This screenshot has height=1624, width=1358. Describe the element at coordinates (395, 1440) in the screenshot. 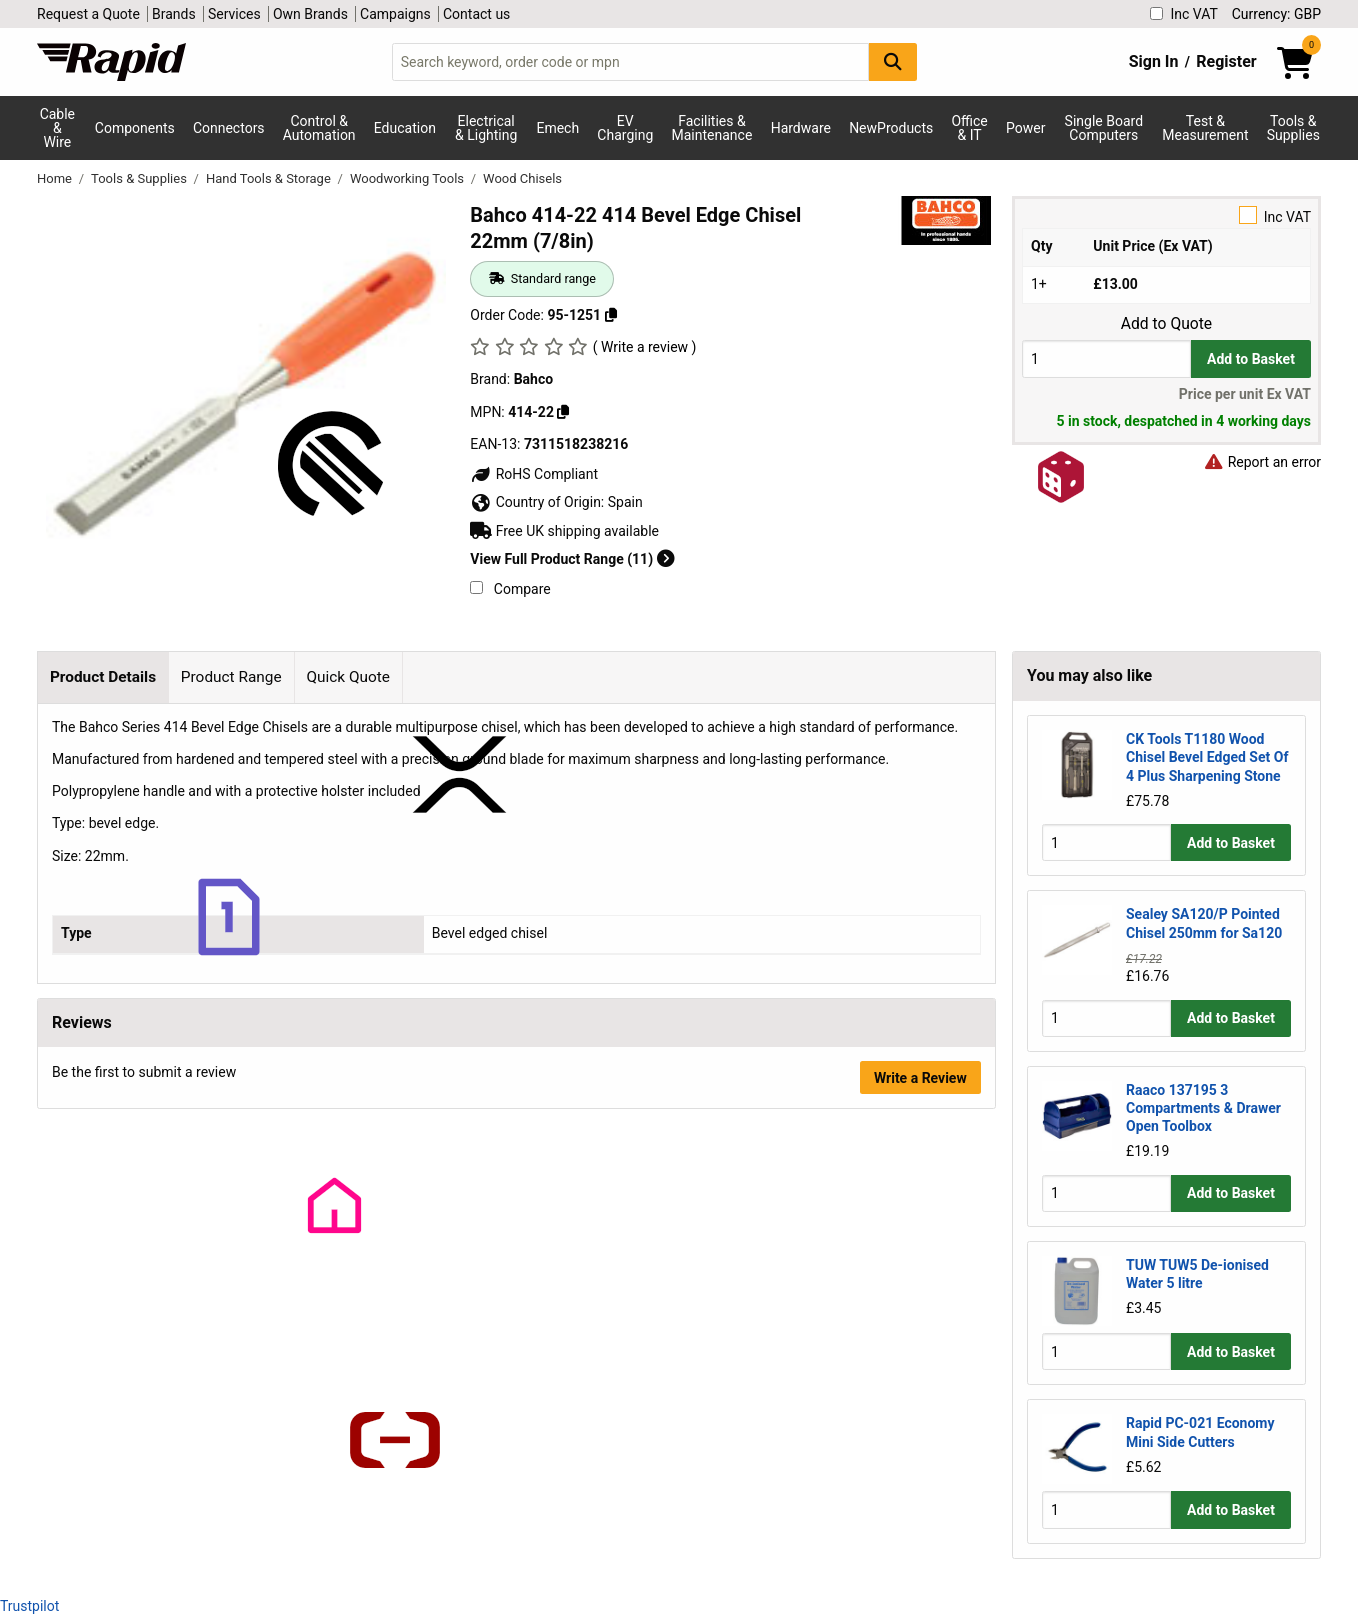

I see `alibaba cloud services logo` at that location.